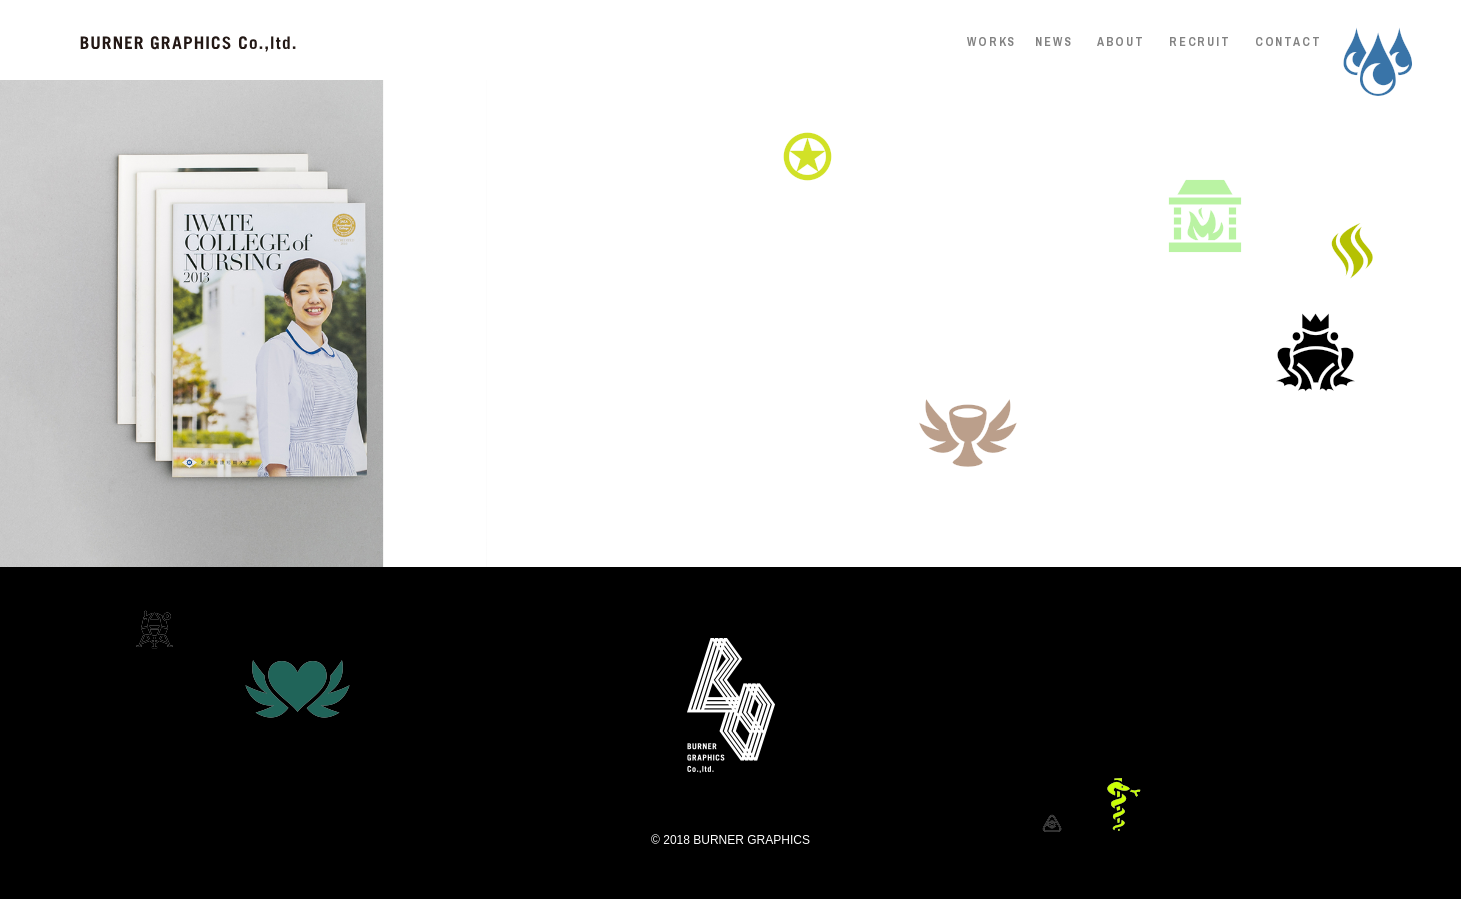  What do you see at coordinates (1315, 352) in the screenshot?
I see `select the frog prince character` at bounding box center [1315, 352].